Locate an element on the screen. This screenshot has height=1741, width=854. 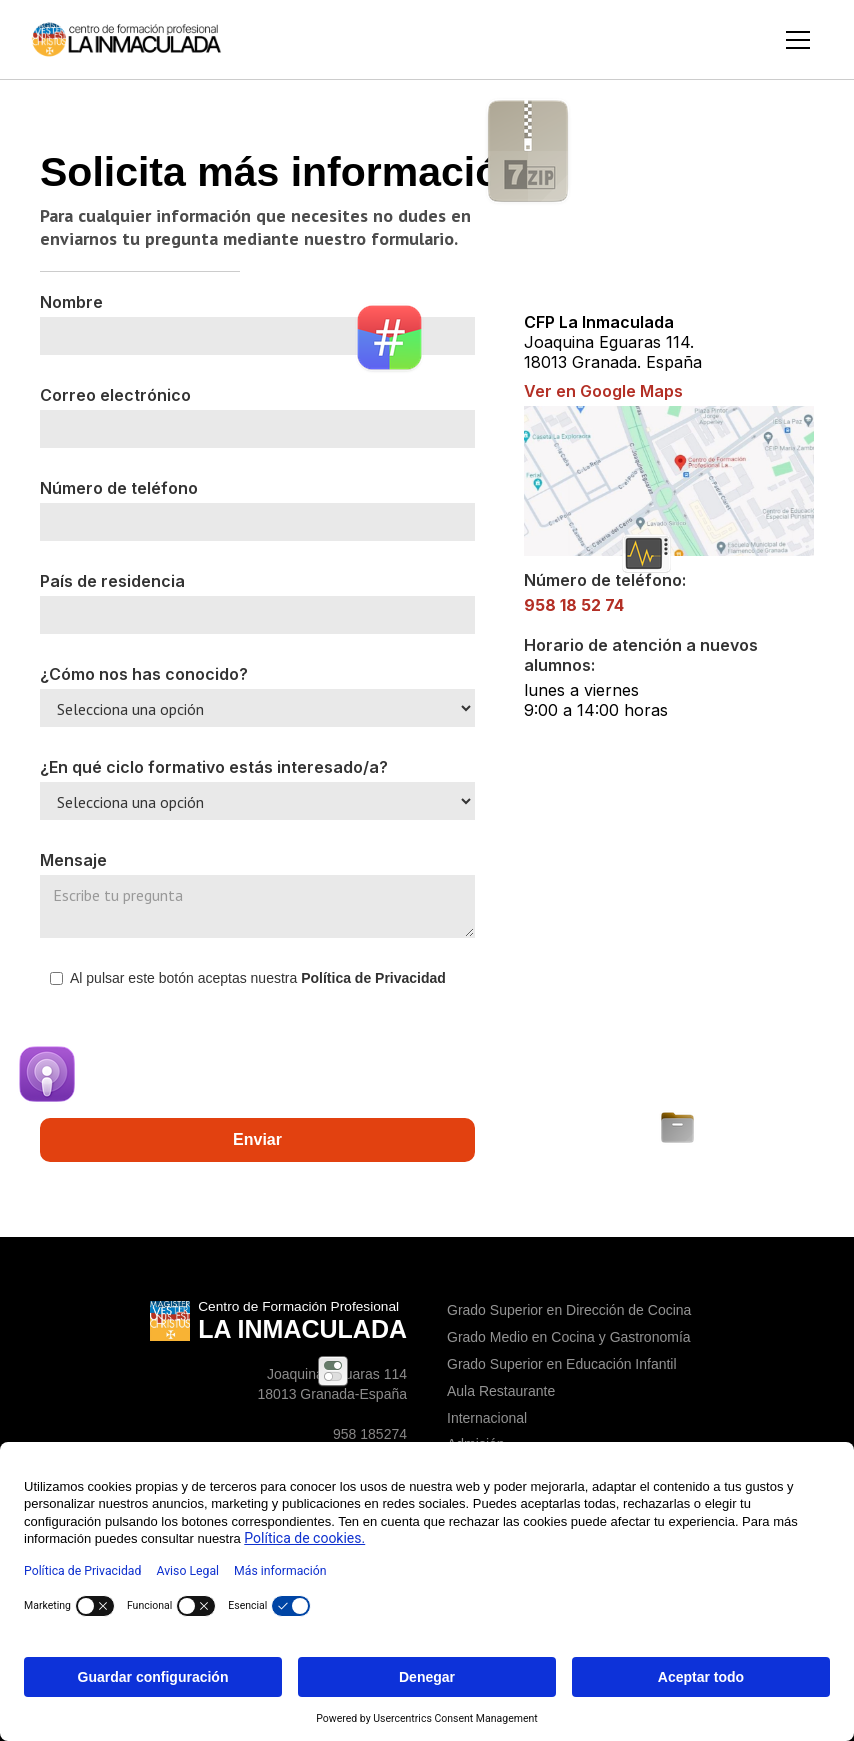
open the apple podcasts app is located at coordinates (47, 1074).